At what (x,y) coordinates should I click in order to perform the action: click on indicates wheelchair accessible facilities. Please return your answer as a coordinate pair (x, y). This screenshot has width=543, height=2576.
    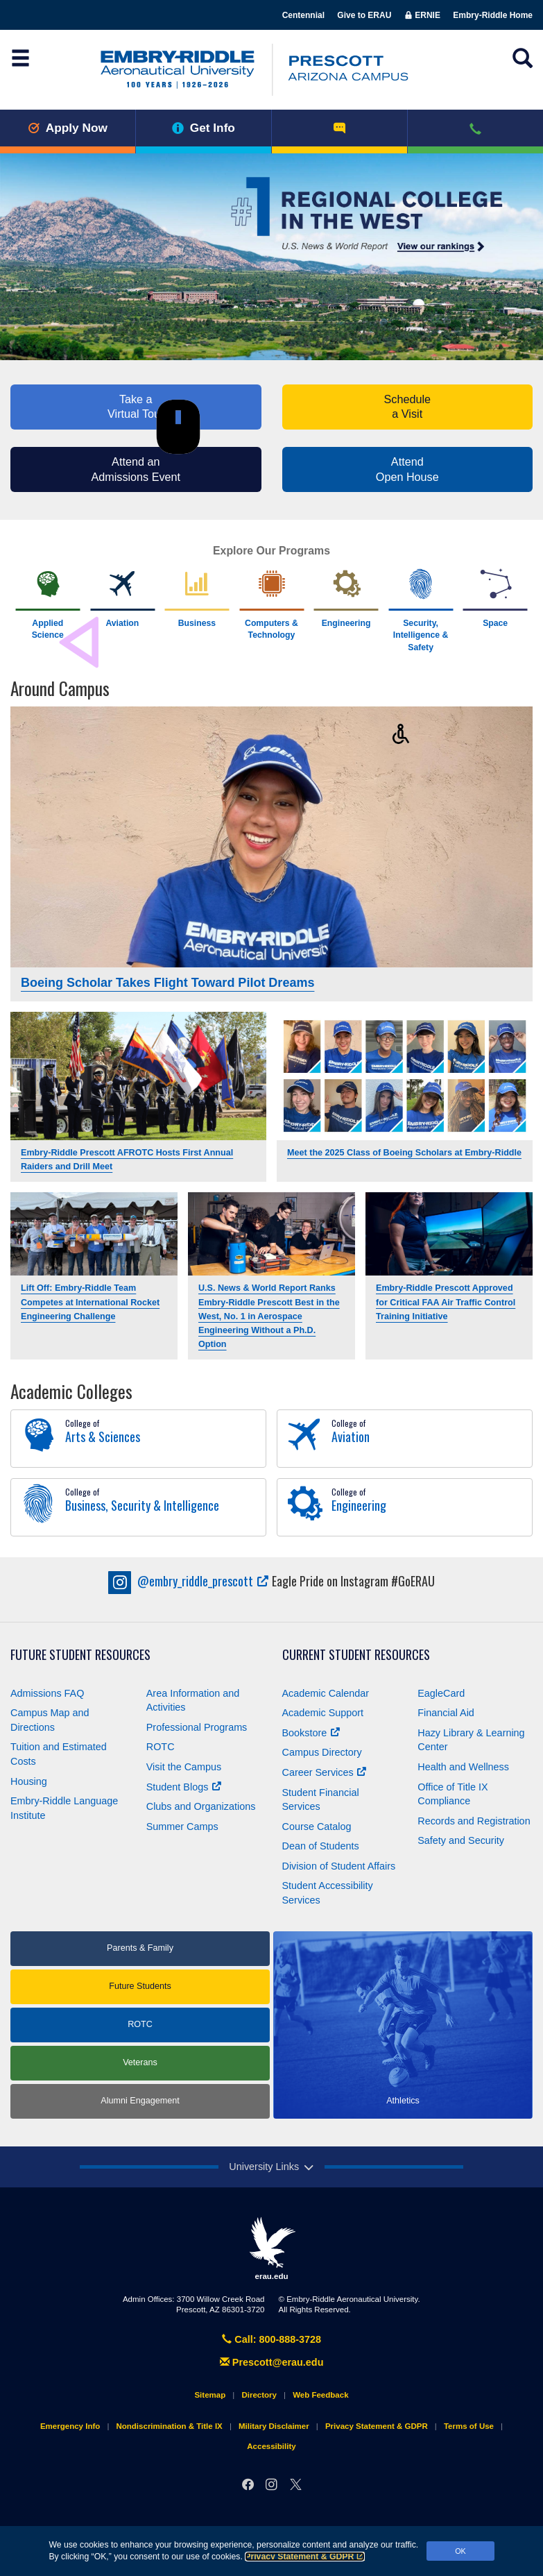
    Looking at the image, I should click on (400, 734).